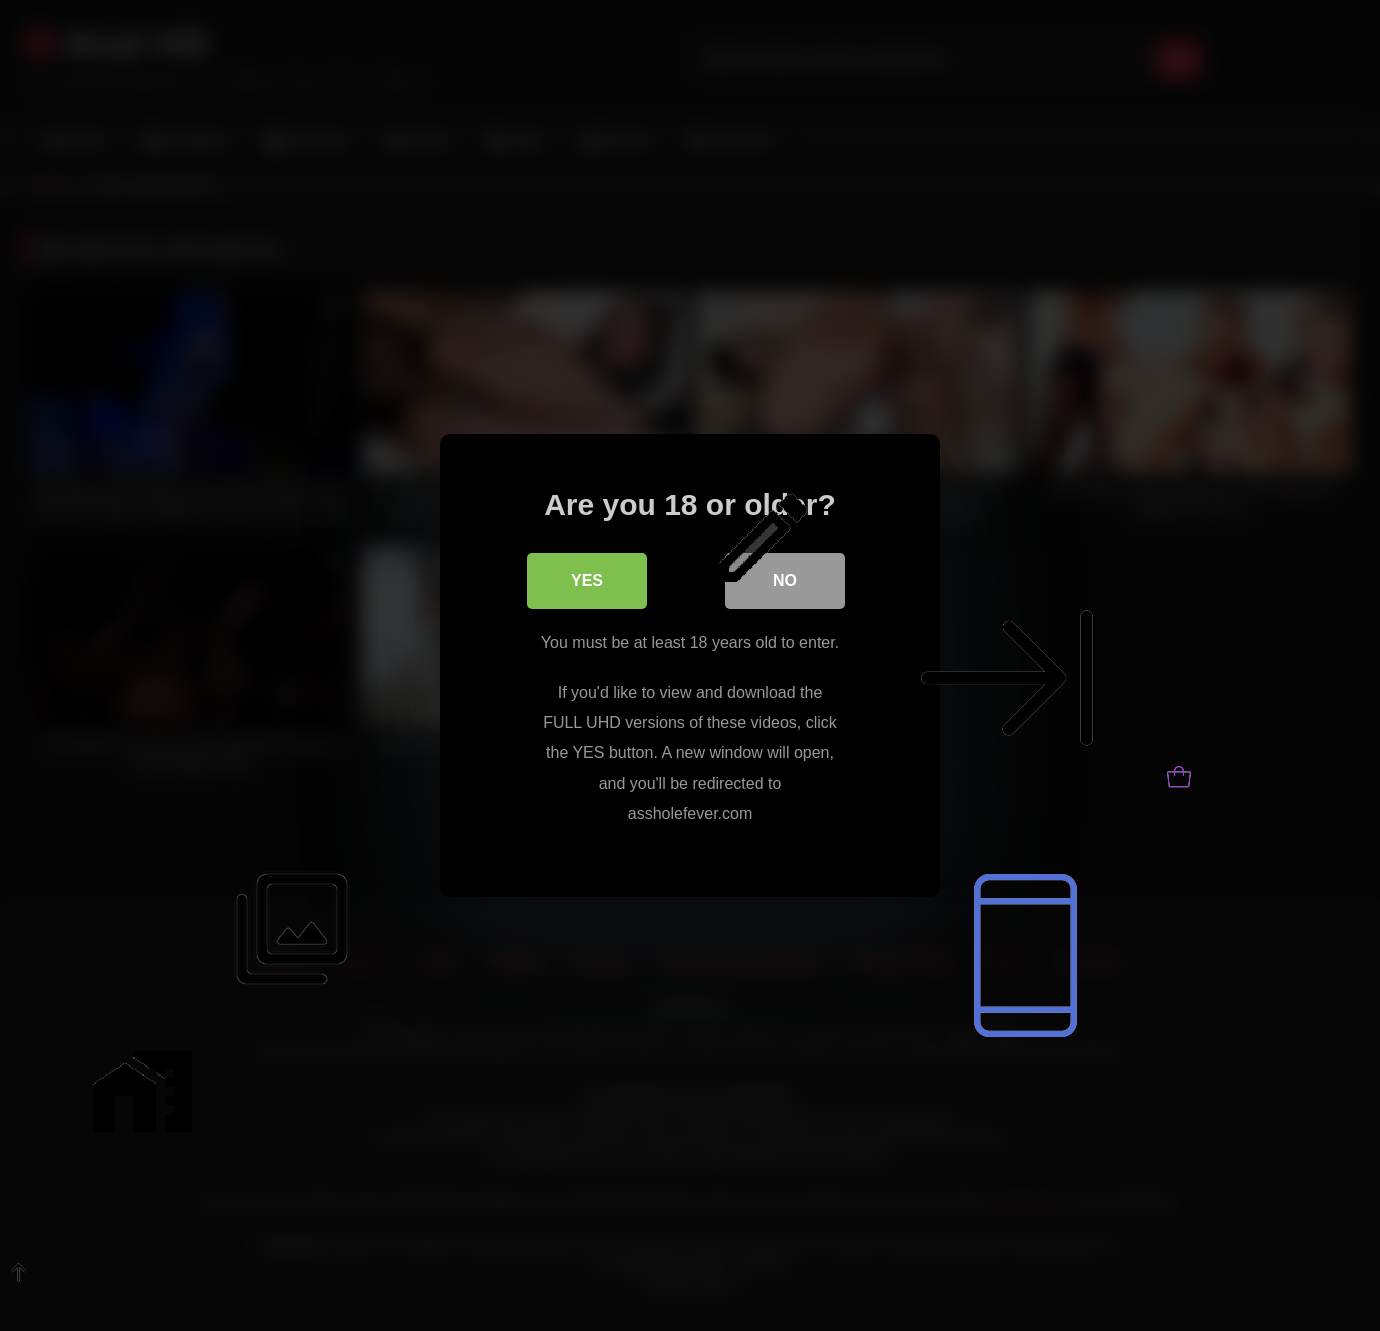 Image resolution: width=1380 pixels, height=1331 pixels. I want to click on view your shopping bag, so click(1179, 778).